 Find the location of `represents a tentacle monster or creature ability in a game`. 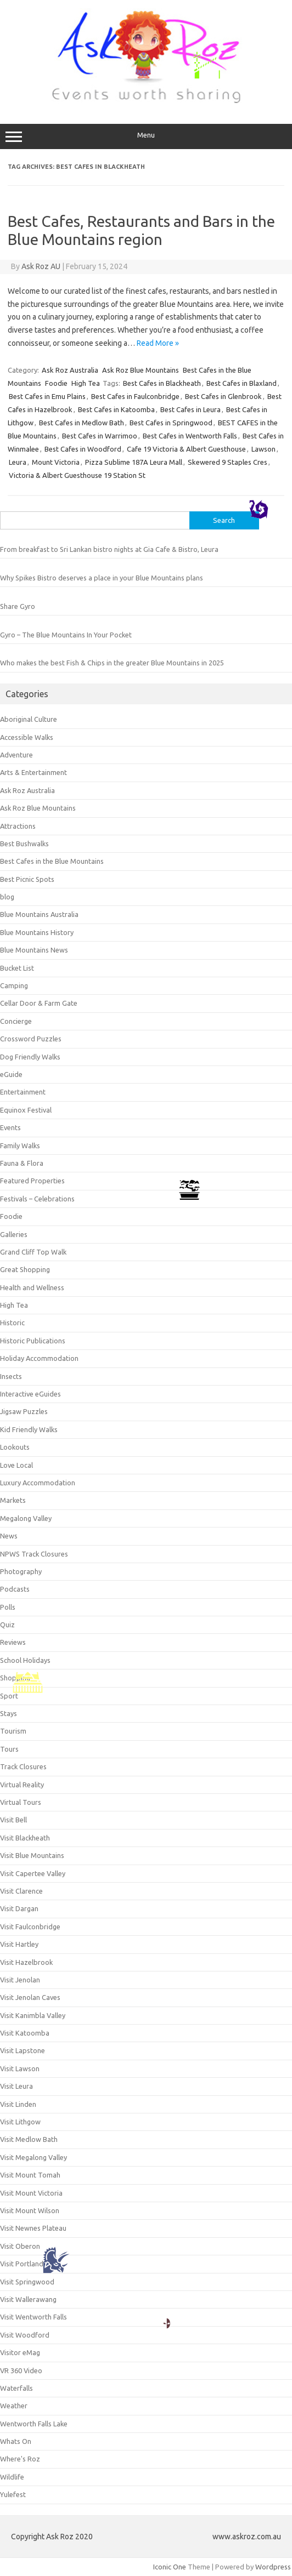

represents a tentacle monster or creature ability in a game is located at coordinates (259, 509).